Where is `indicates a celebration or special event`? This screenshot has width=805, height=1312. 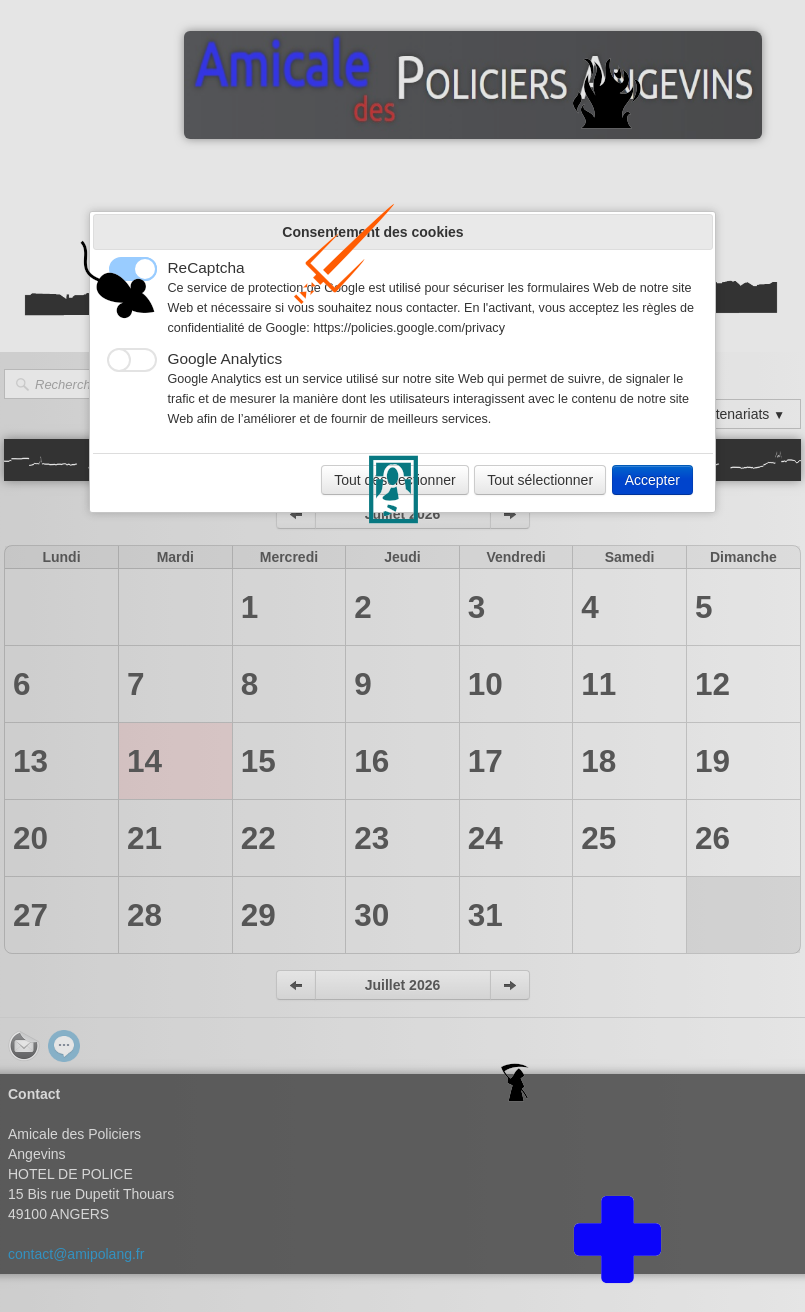
indicates a celebration or special event is located at coordinates (605, 93).